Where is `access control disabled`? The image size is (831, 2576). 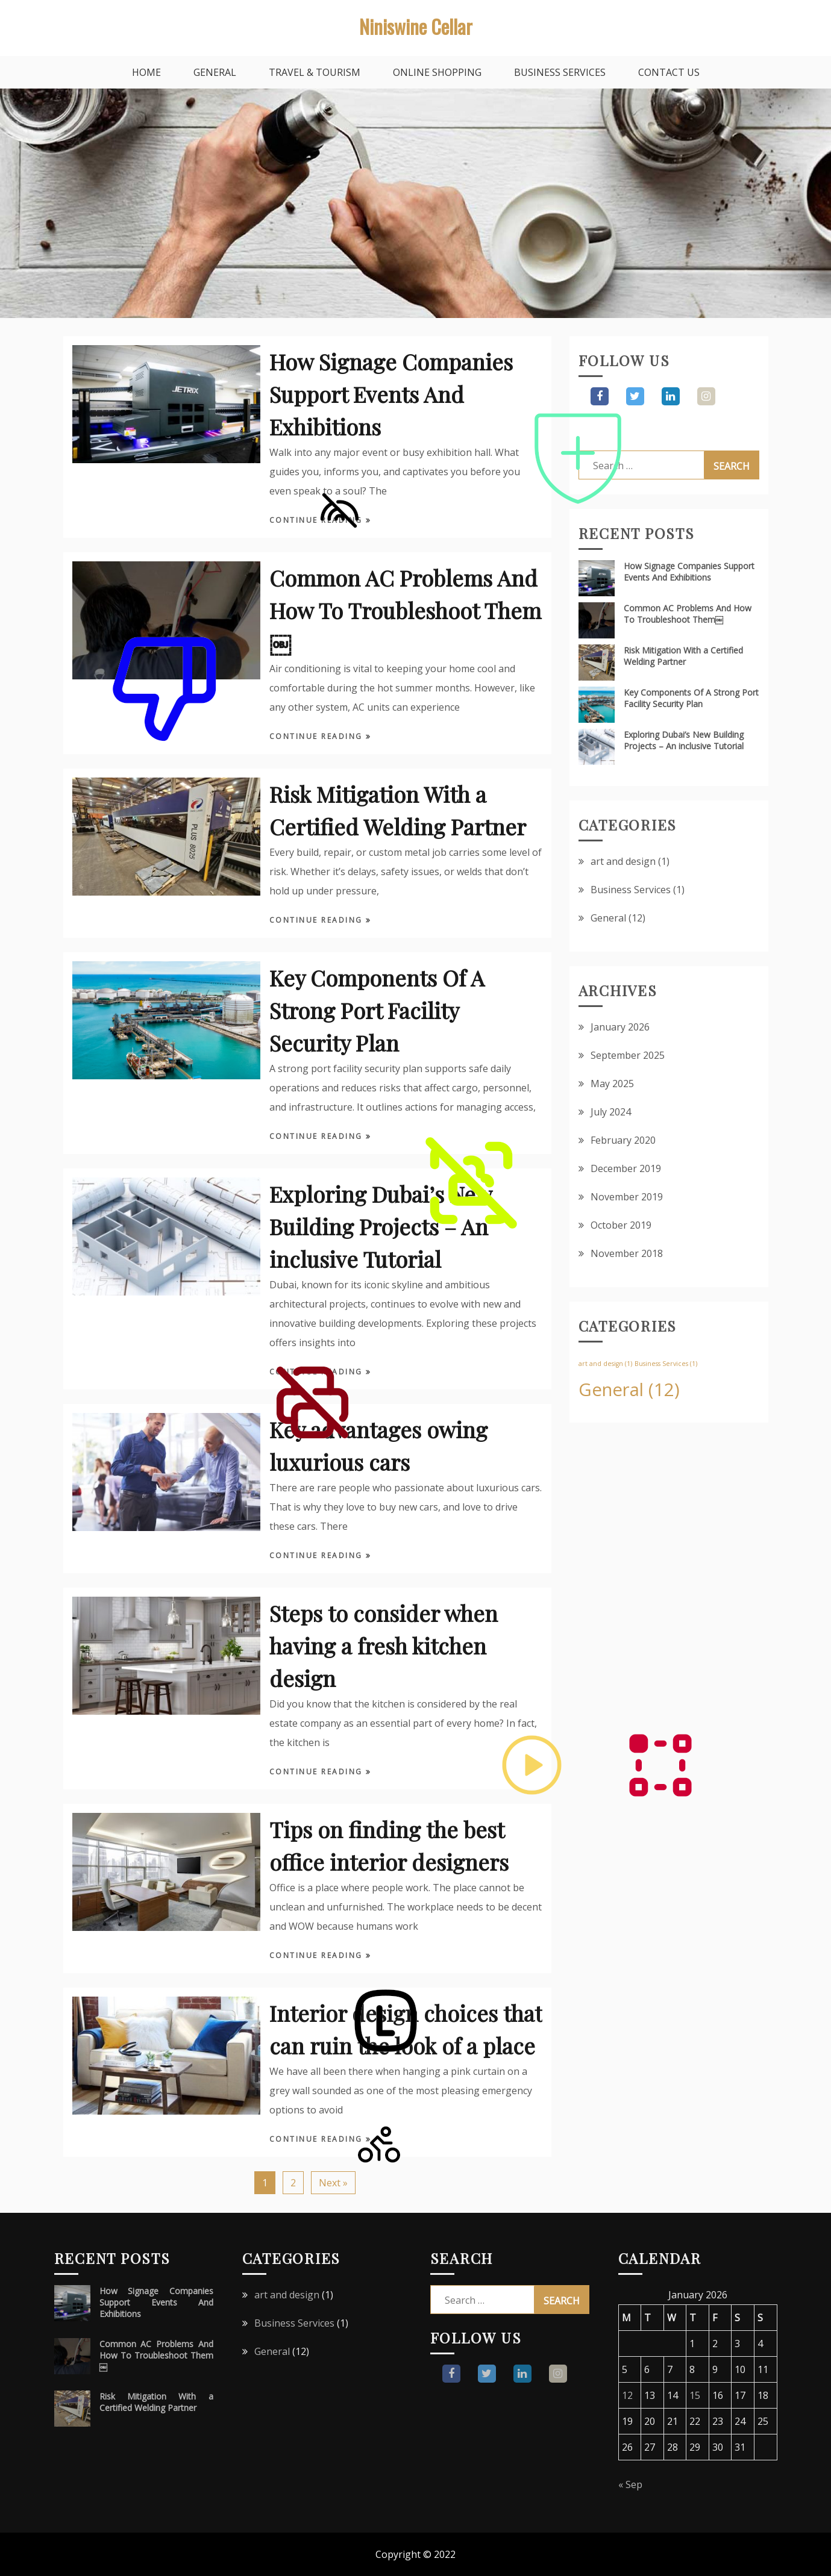
access control disabled is located at coordinates (471, 1183).